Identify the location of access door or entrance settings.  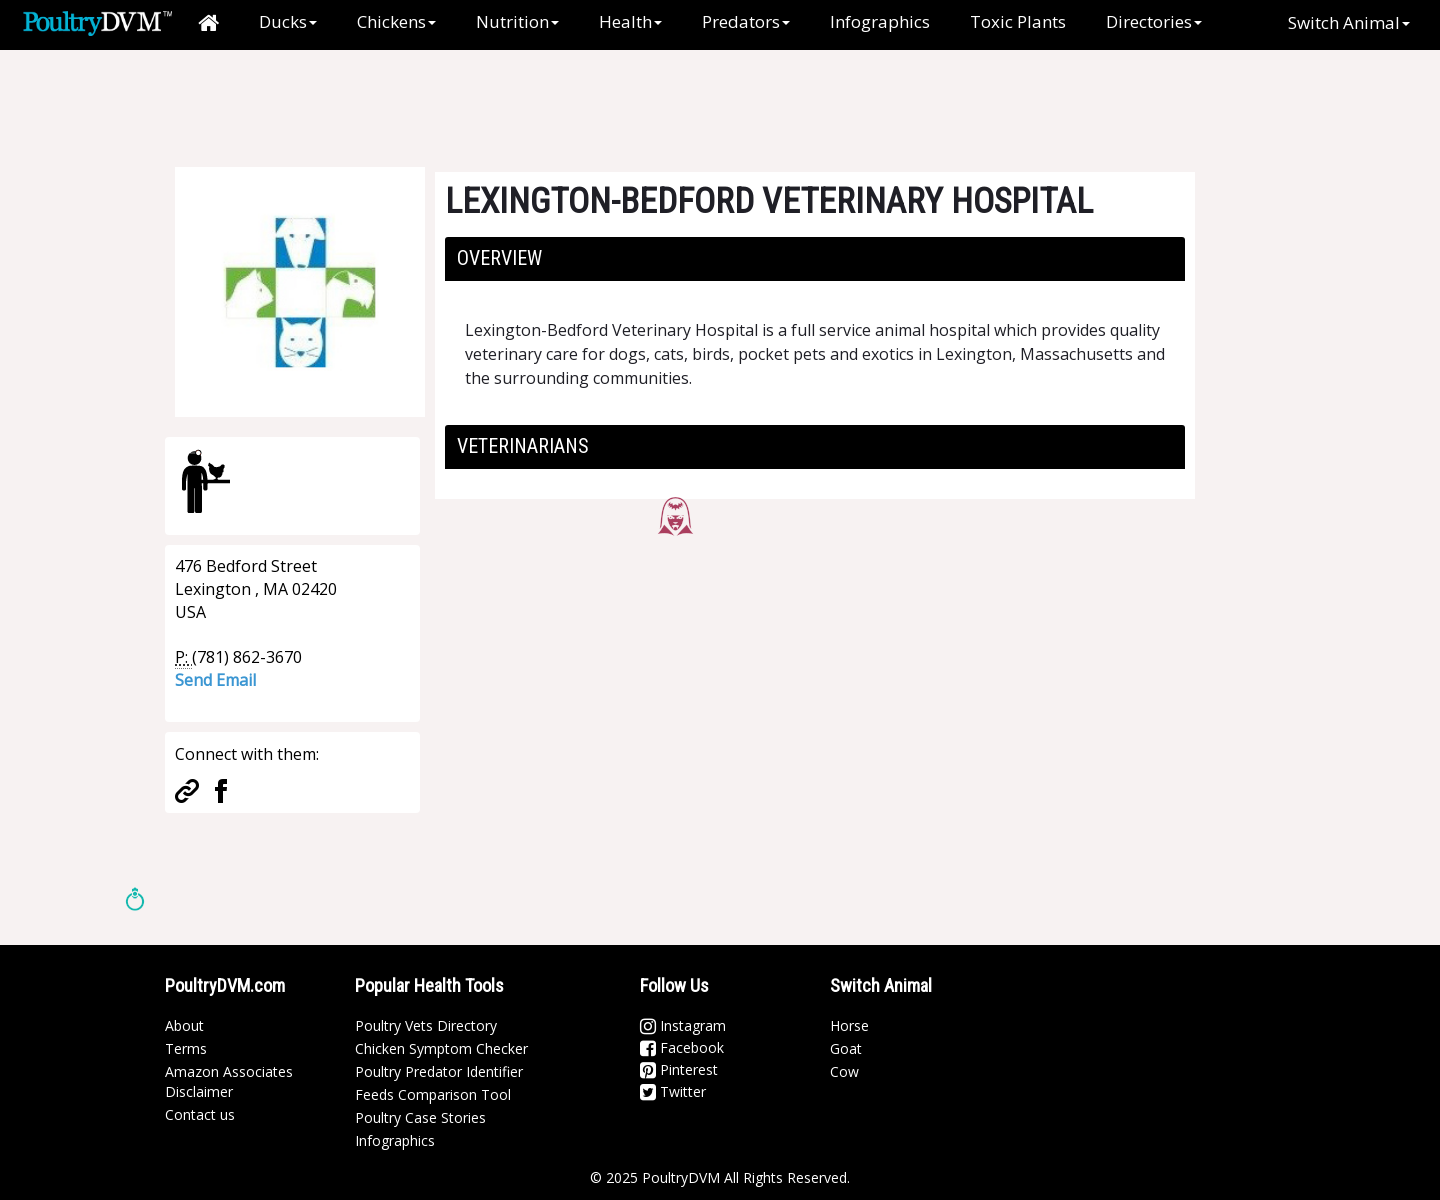
(135, 899).